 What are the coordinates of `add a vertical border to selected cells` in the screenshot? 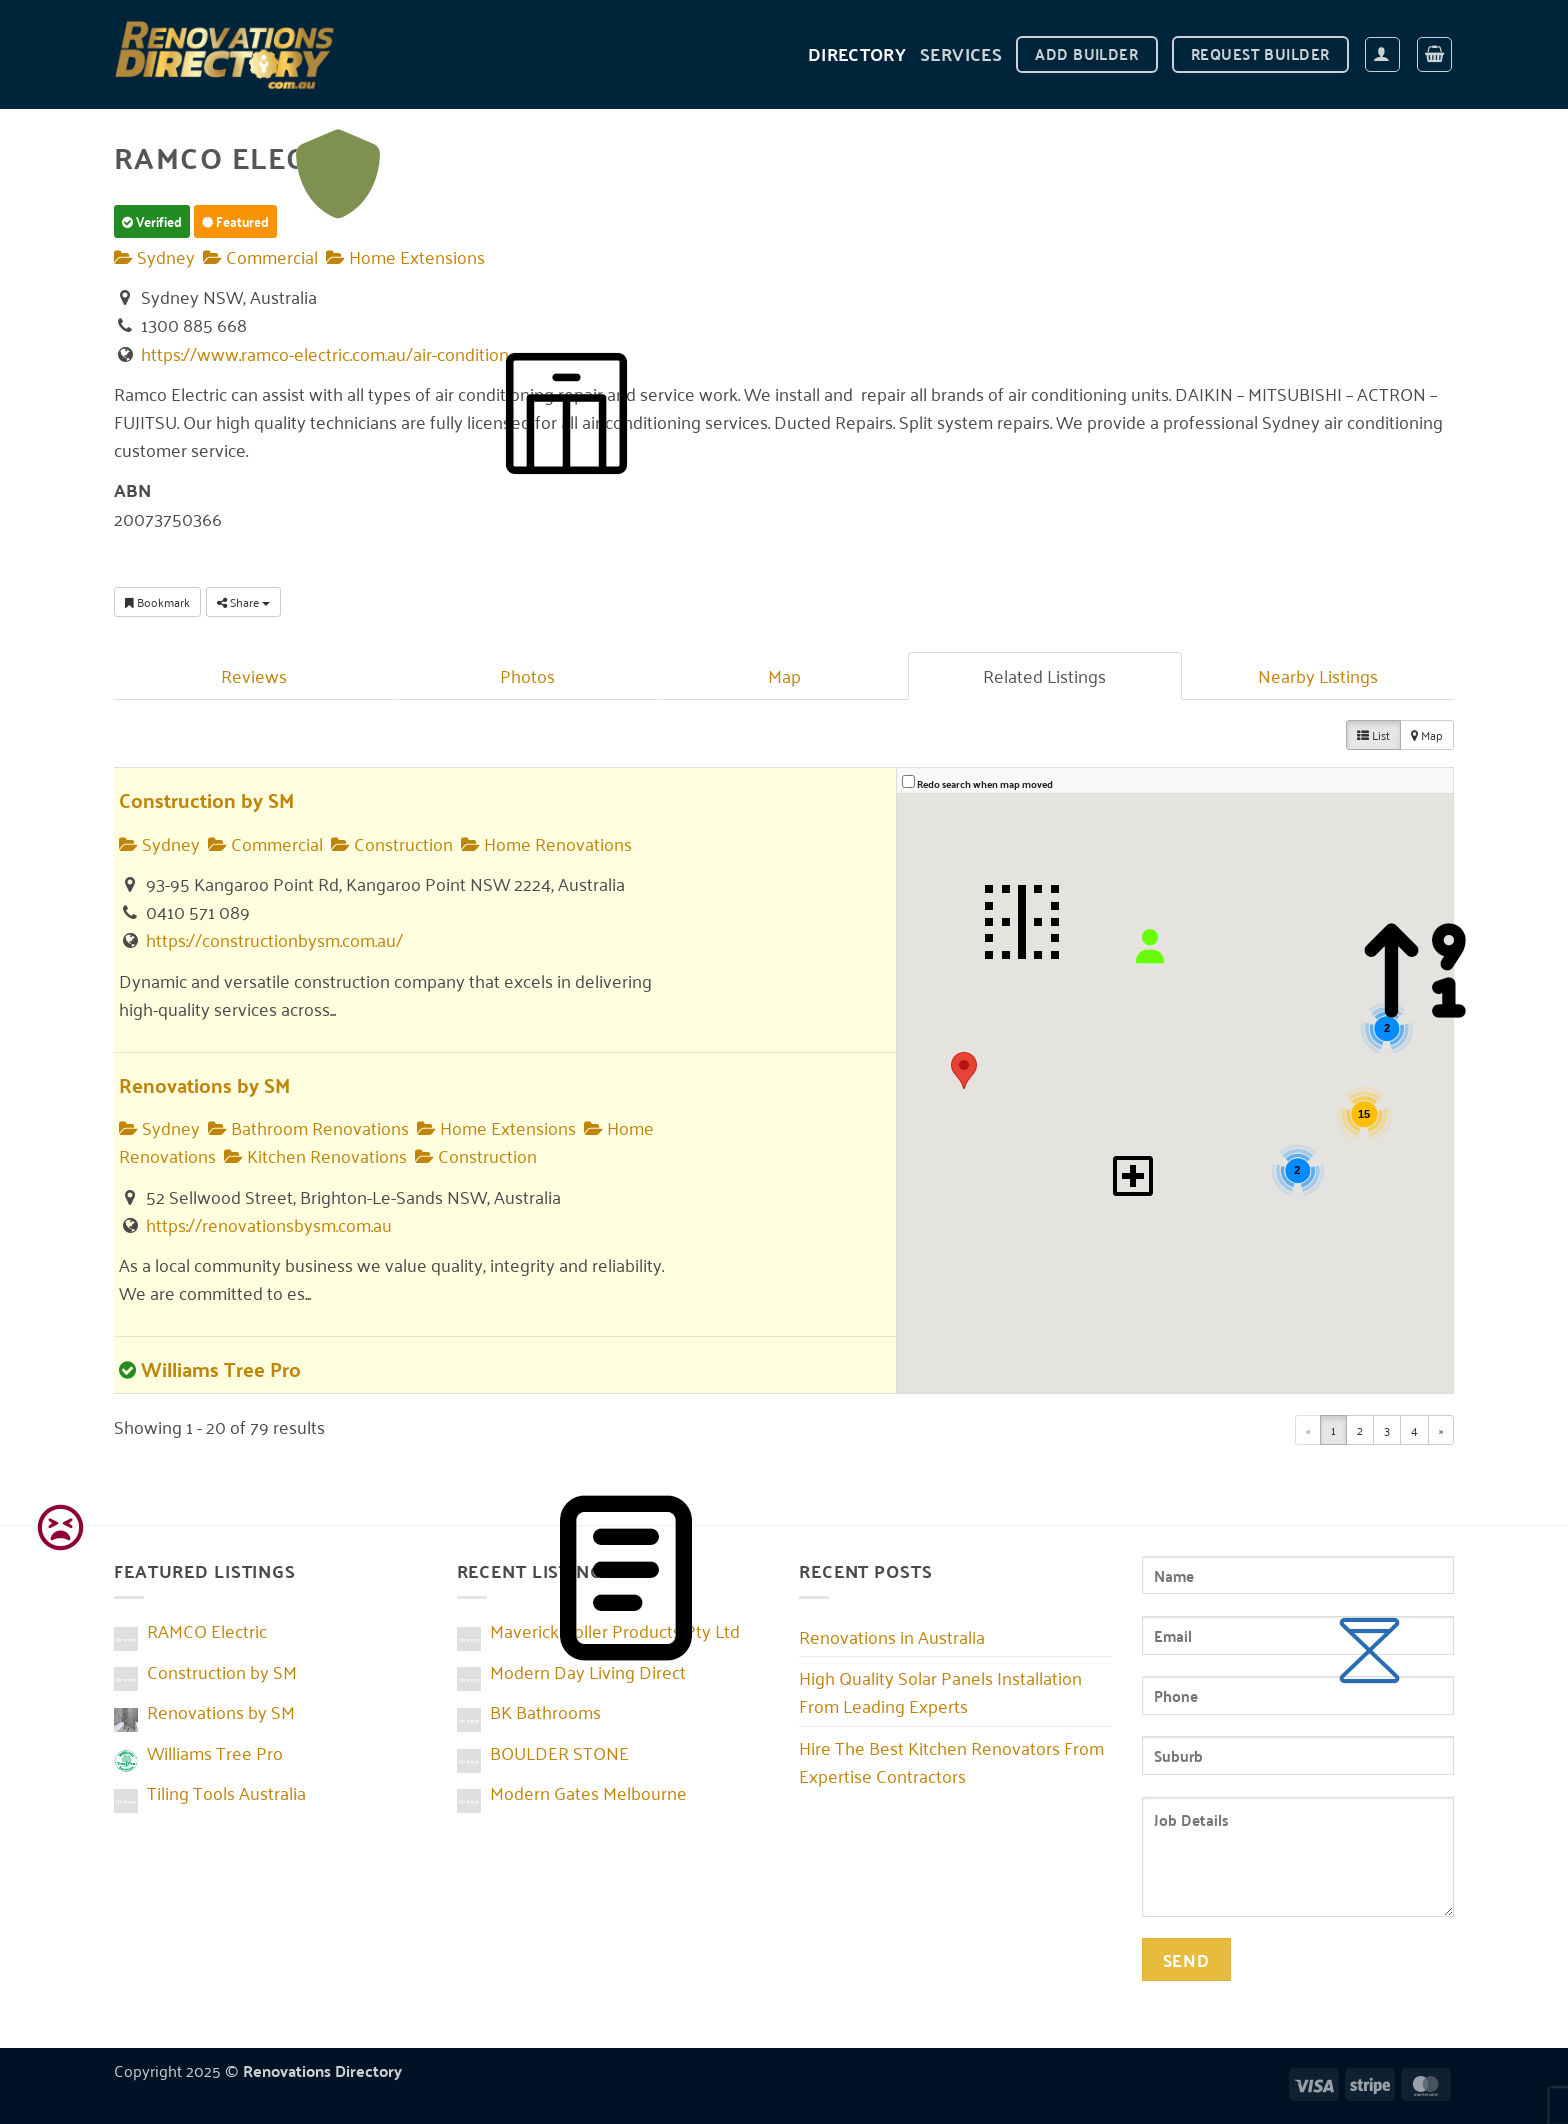 It's located at (1022, 922).